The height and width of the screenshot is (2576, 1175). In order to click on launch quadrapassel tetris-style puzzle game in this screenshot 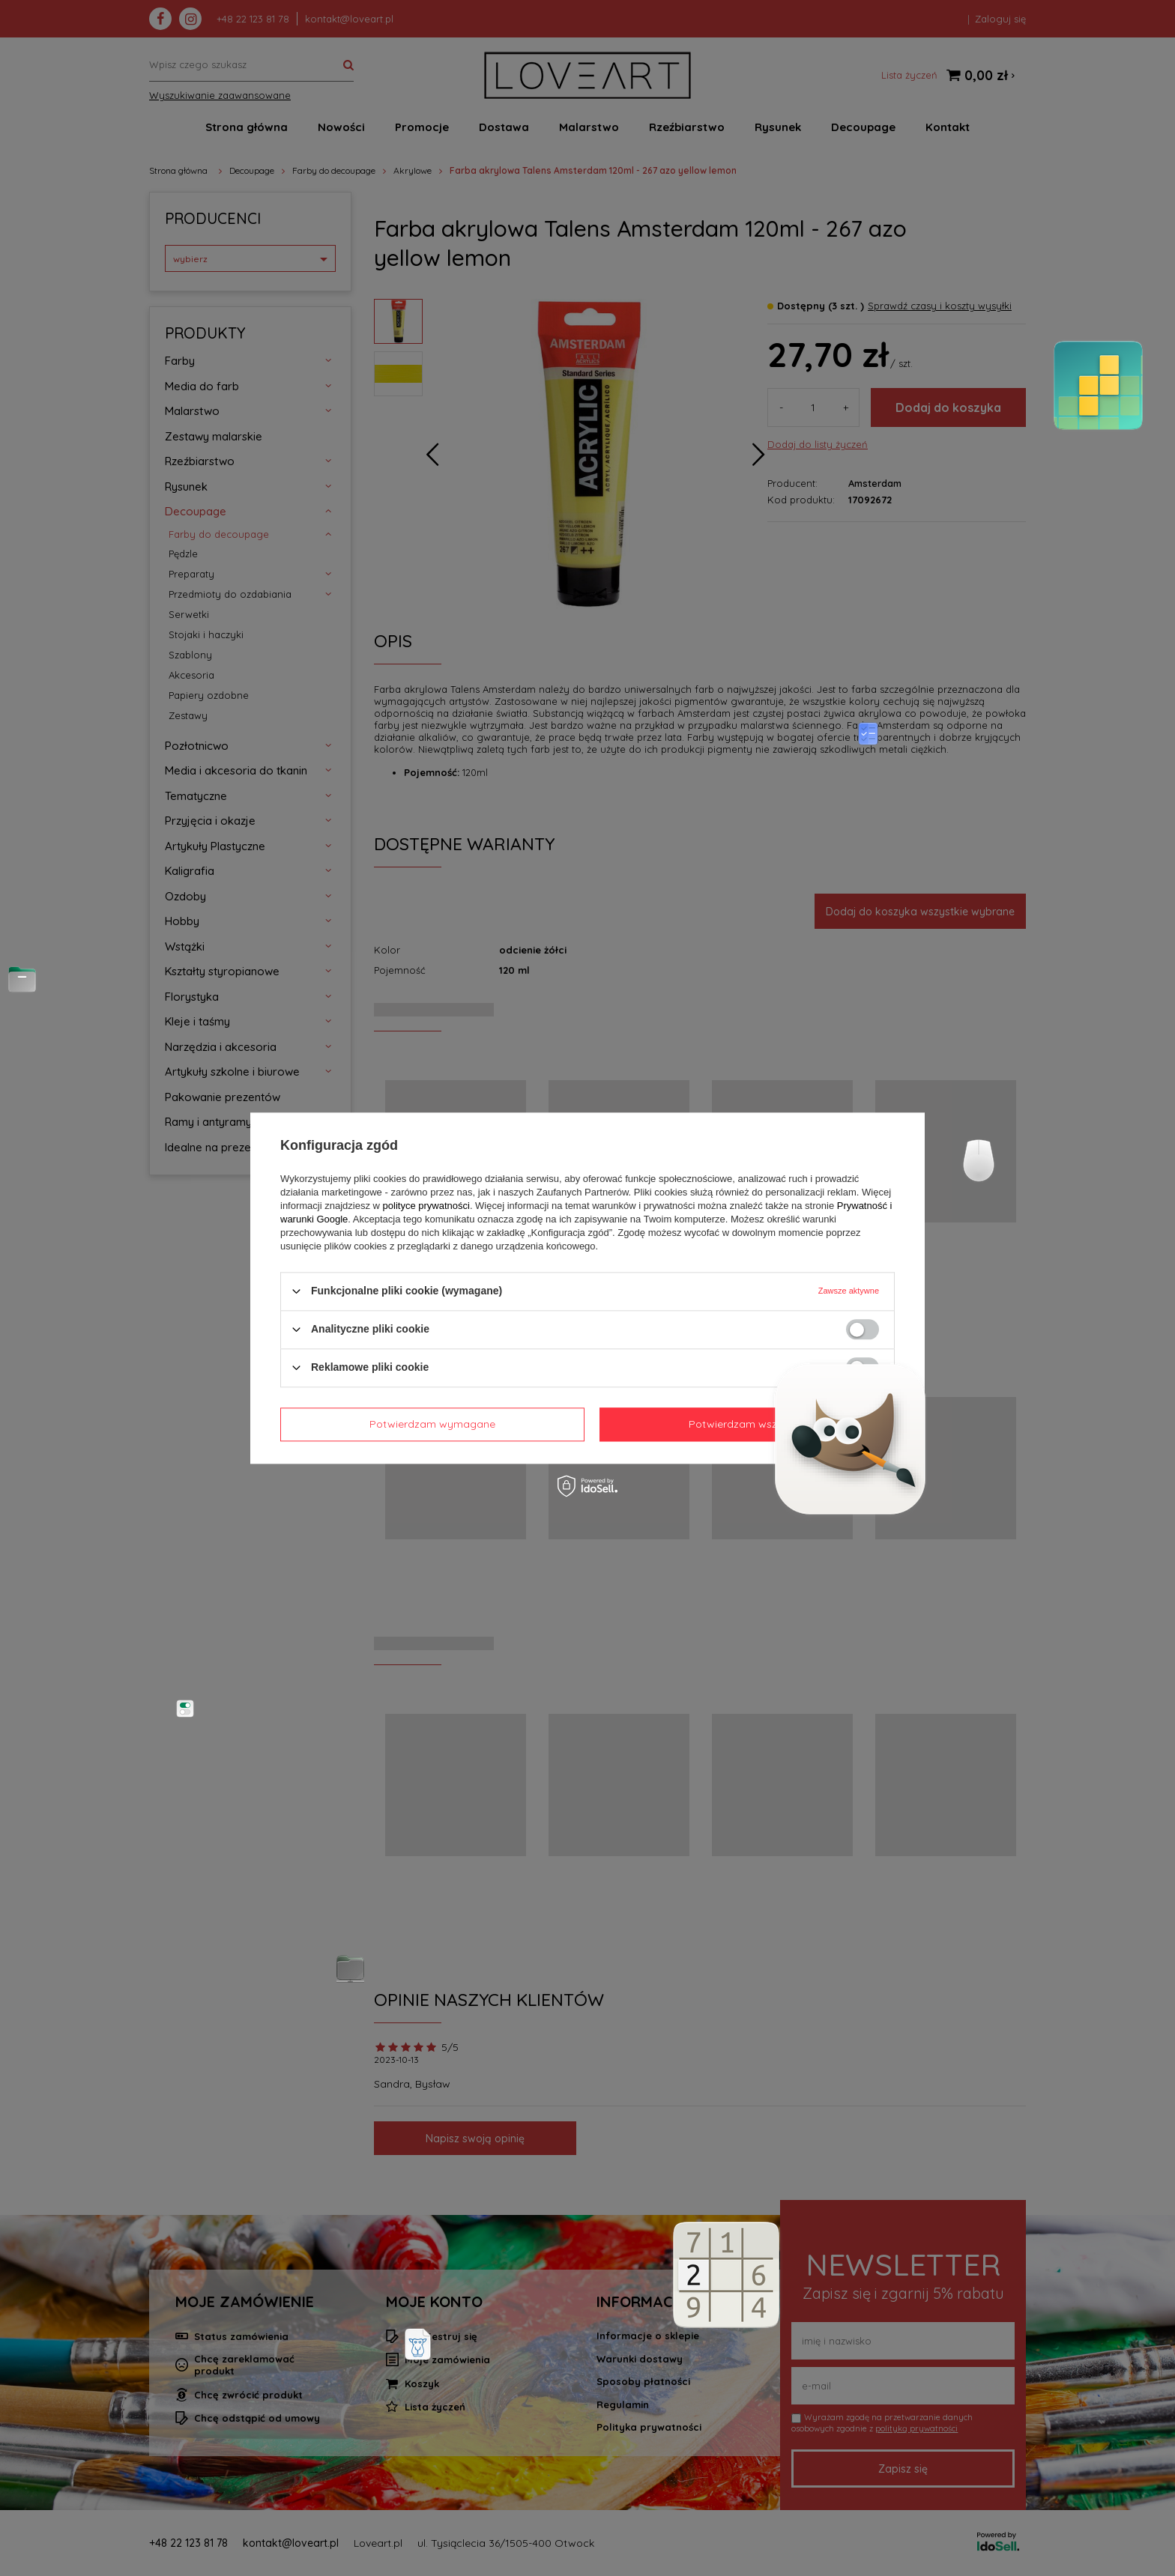, I will do `click(1098, 385)`.